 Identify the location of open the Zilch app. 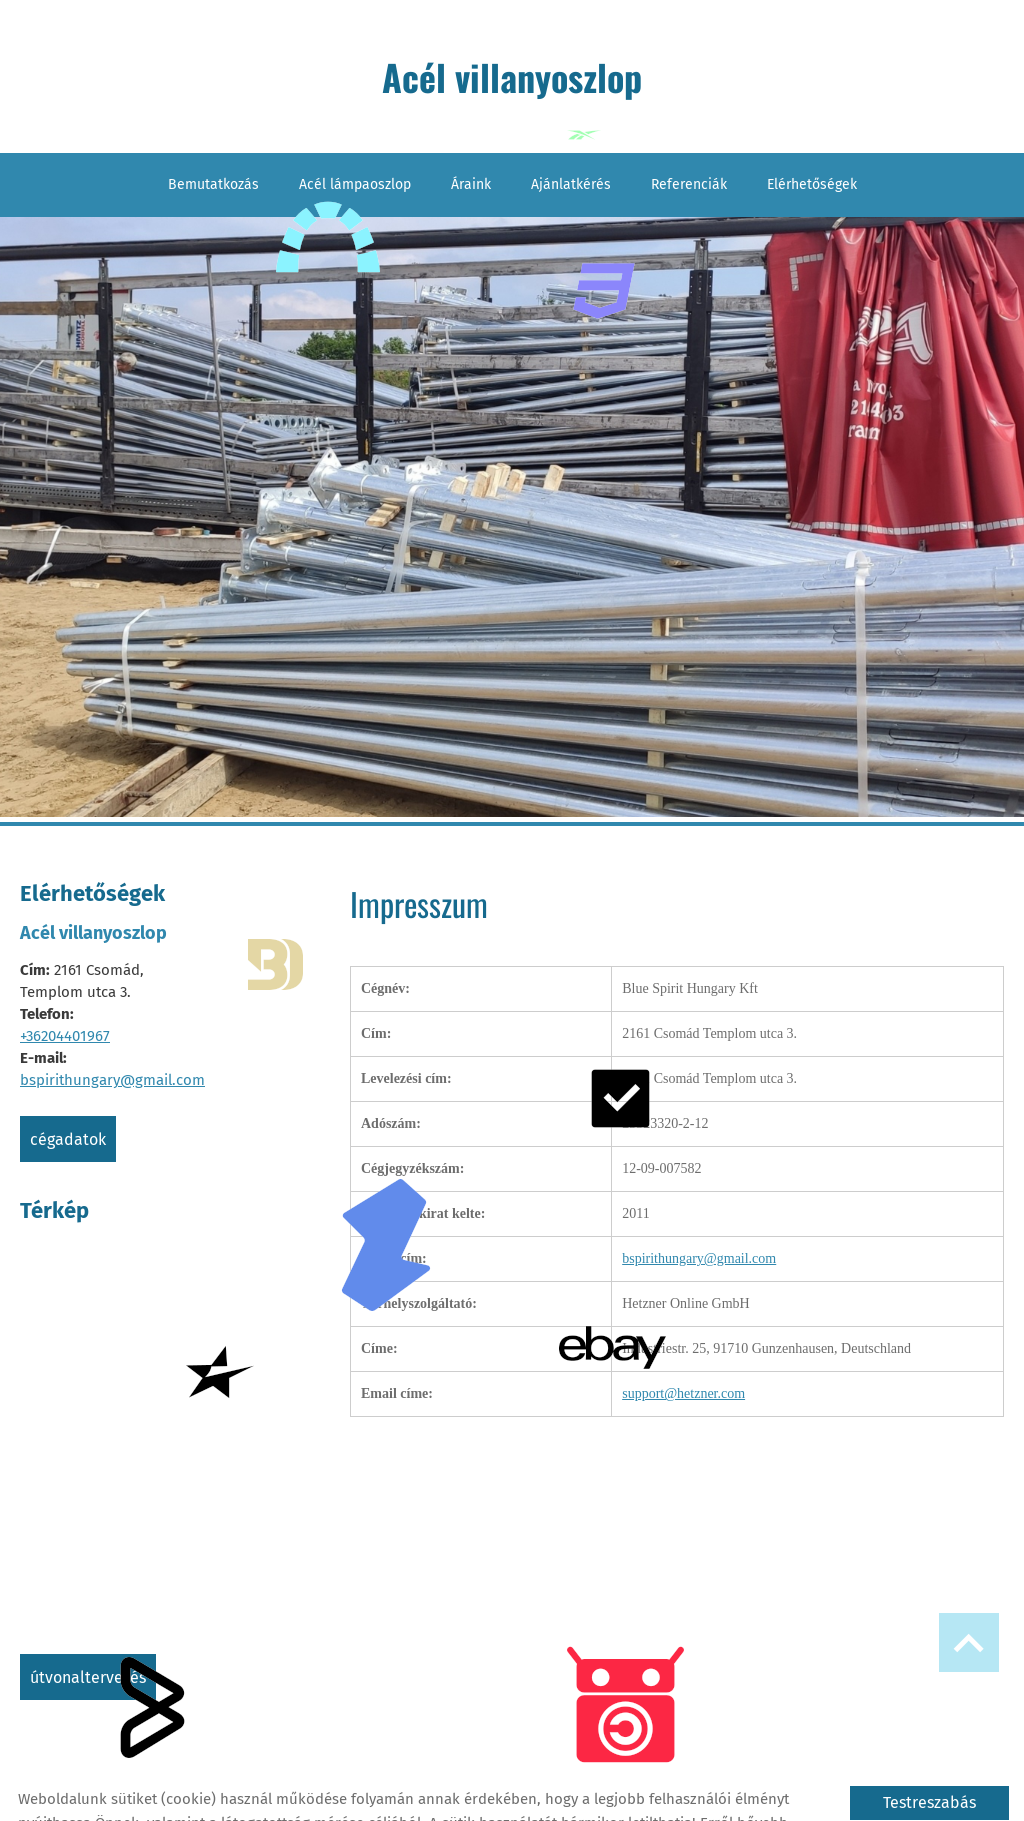
(386, 1245).